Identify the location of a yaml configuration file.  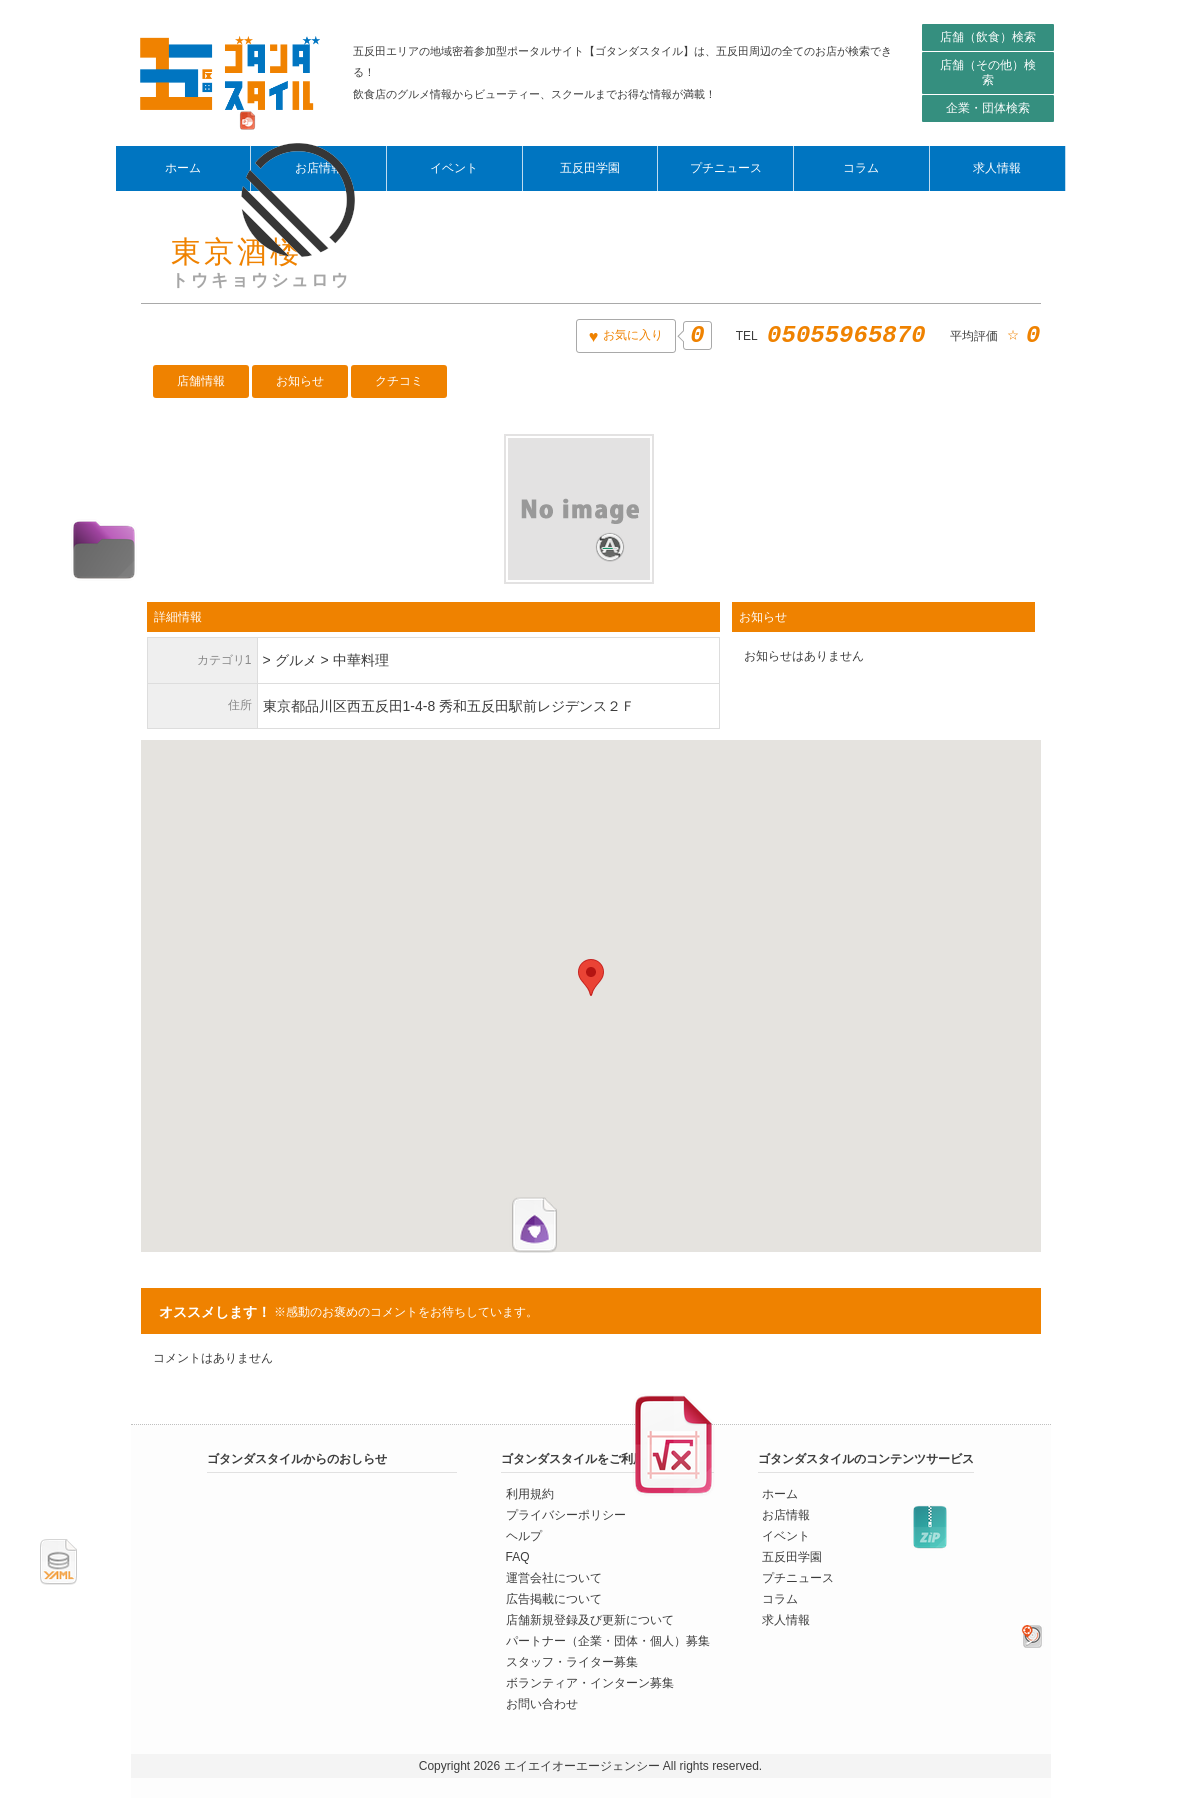
(58, 1561).